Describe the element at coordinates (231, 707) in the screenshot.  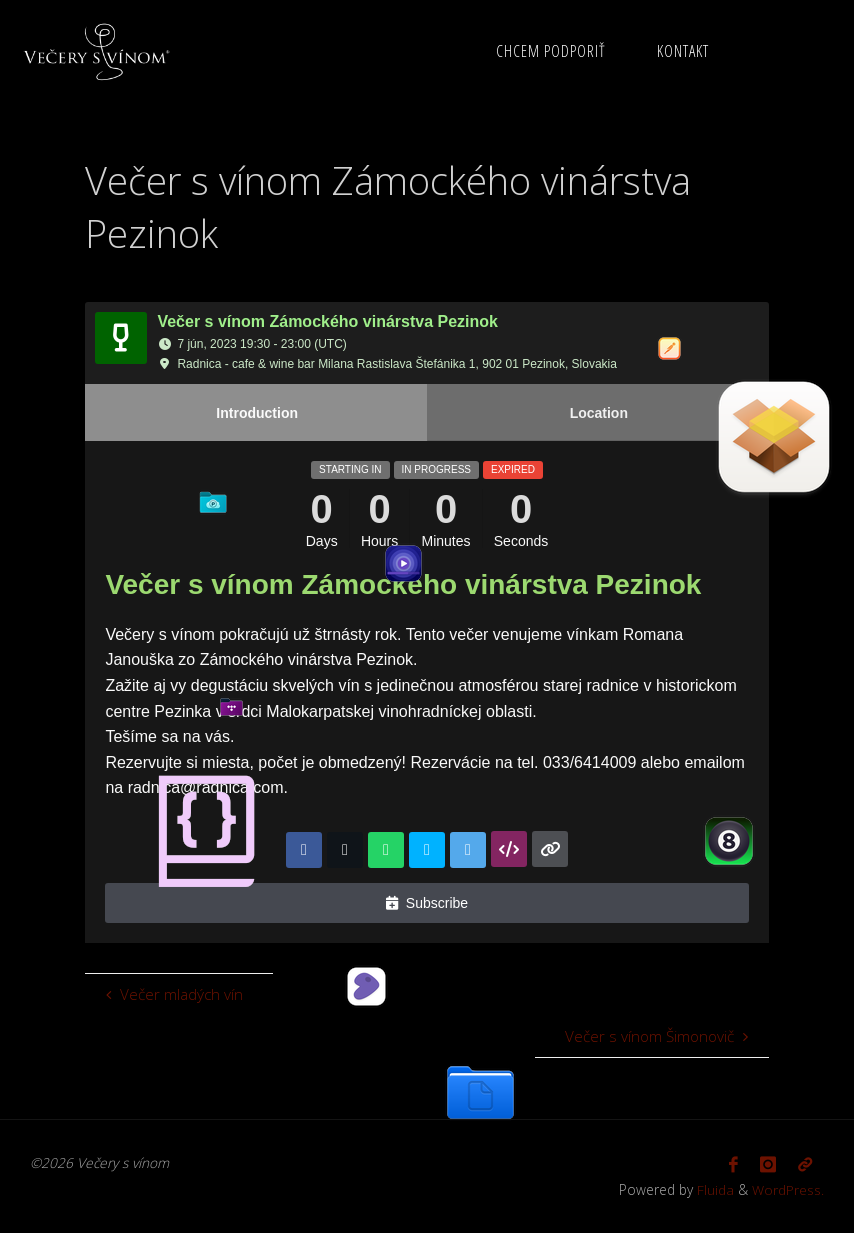
I see `open folder containing tidal music files` at that location.